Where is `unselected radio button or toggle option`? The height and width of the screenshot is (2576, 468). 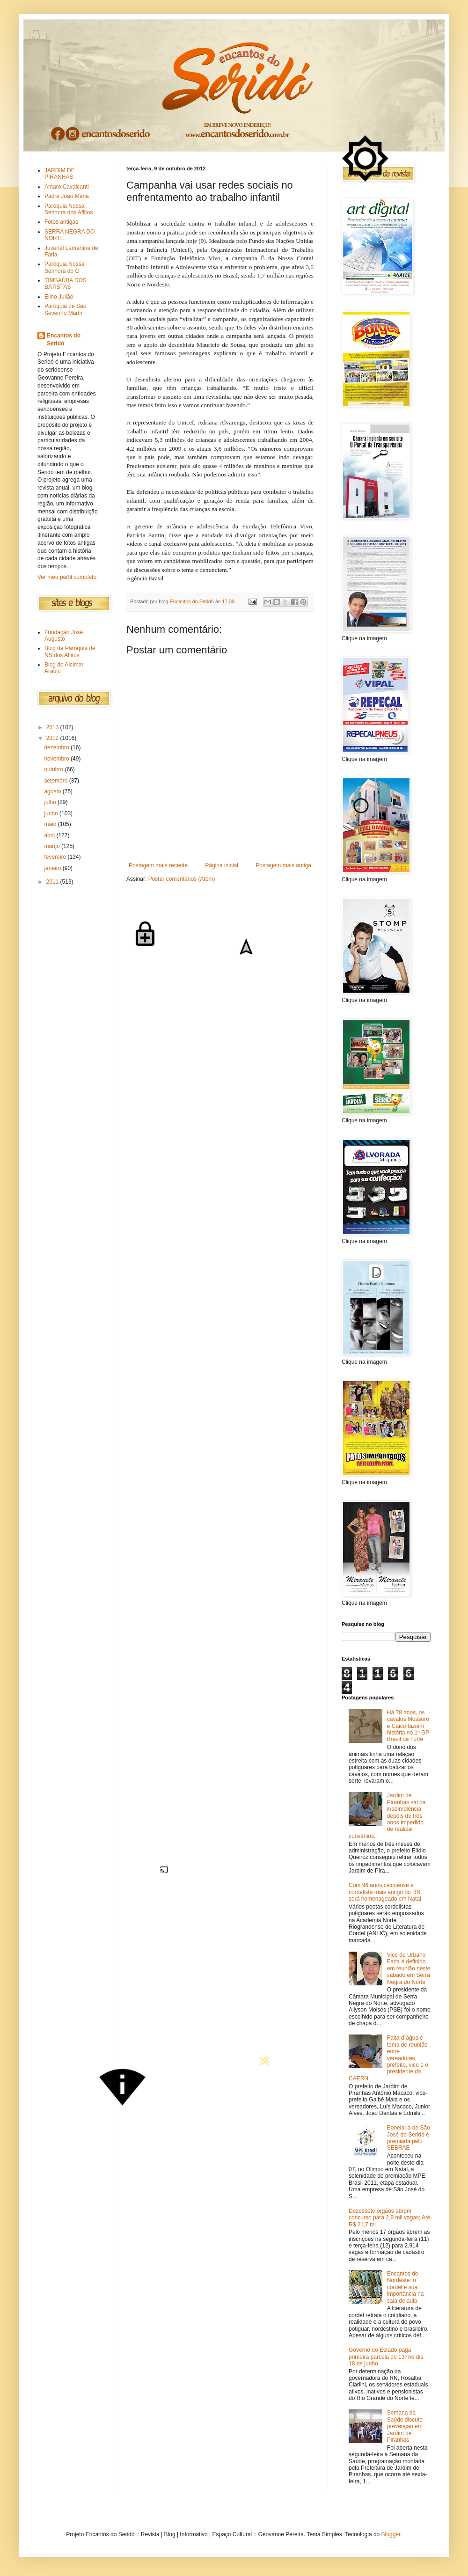 unselected radio button or toggle option is located at coordinates (361, 805).